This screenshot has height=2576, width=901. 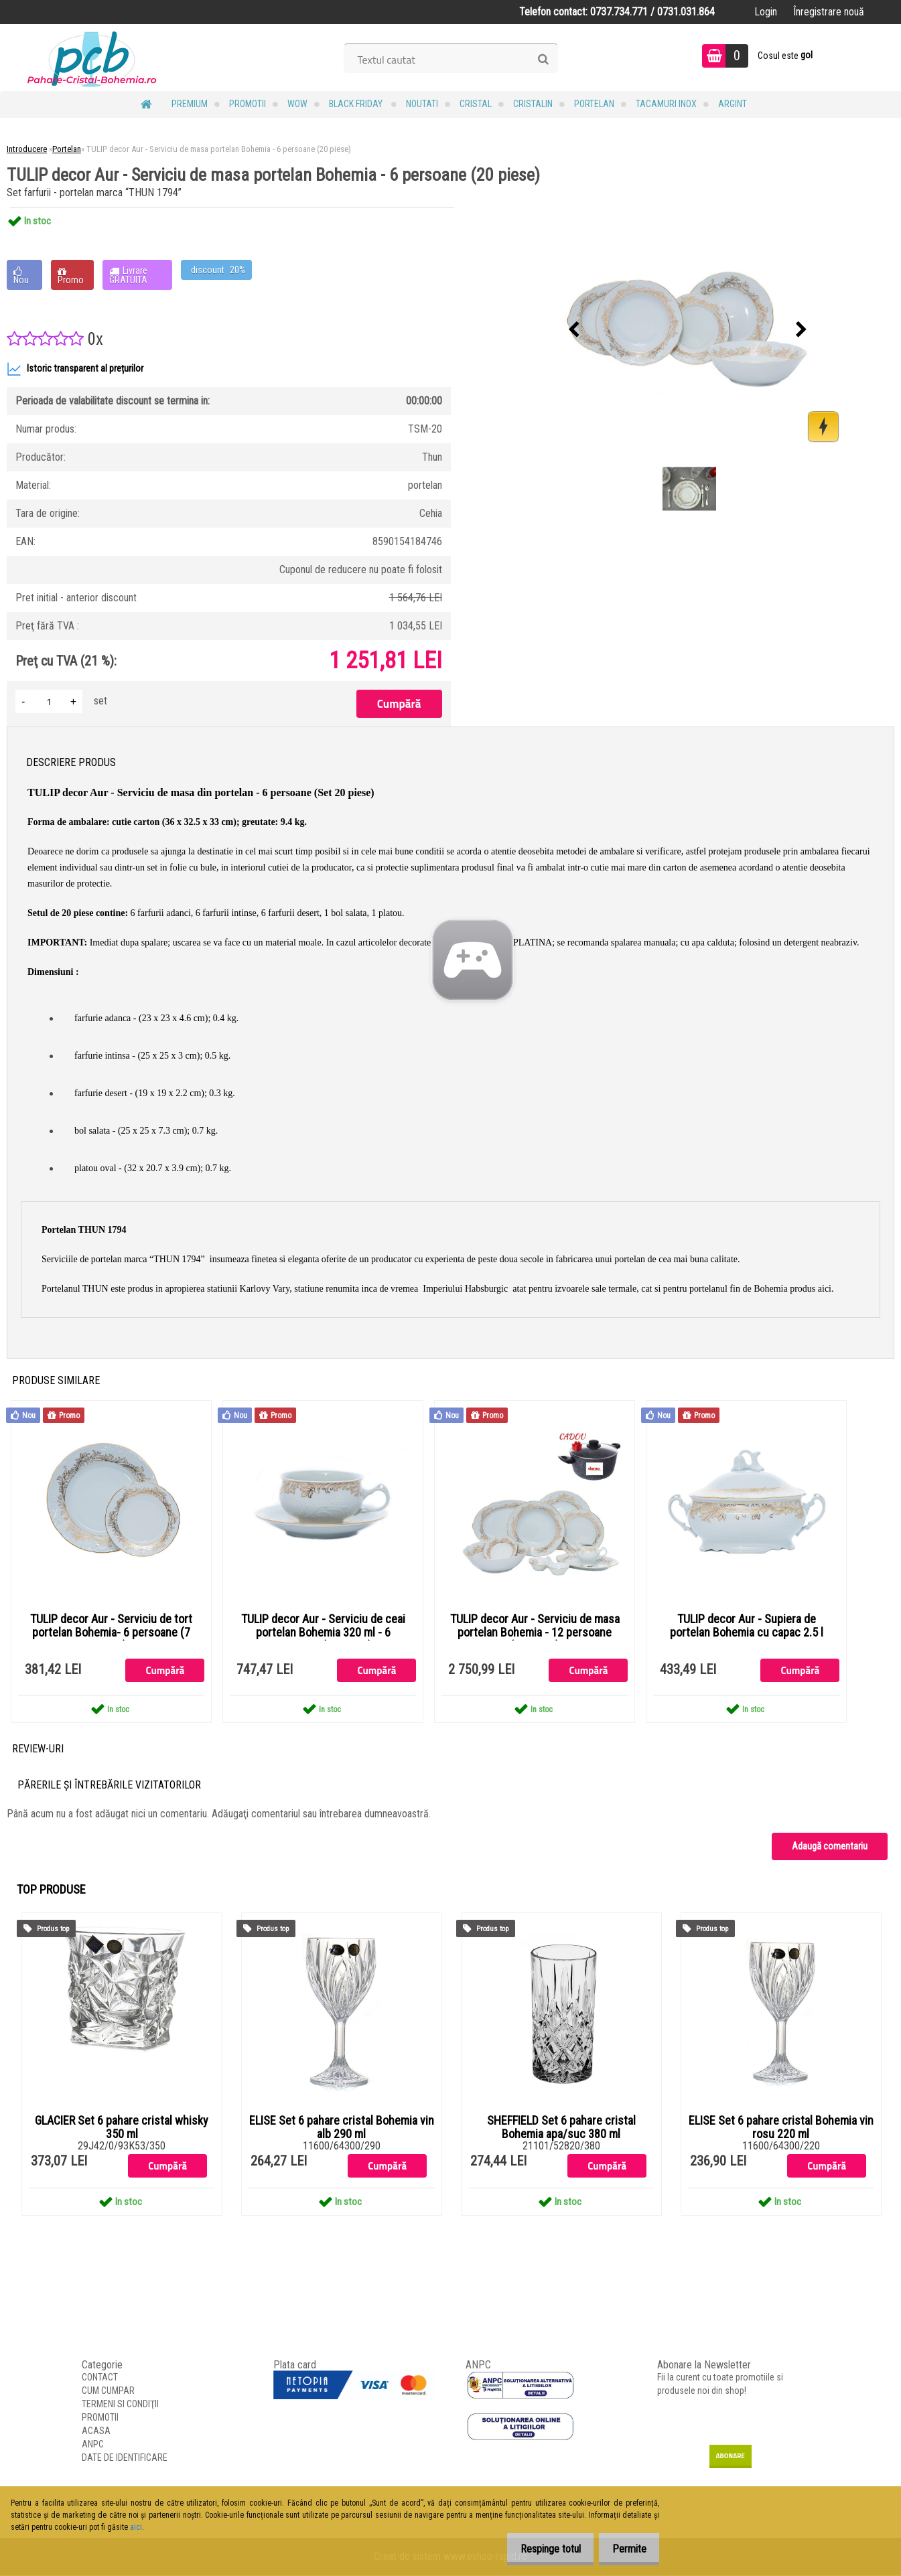 I want to click on open power management settings, so click(x=823, y=427).